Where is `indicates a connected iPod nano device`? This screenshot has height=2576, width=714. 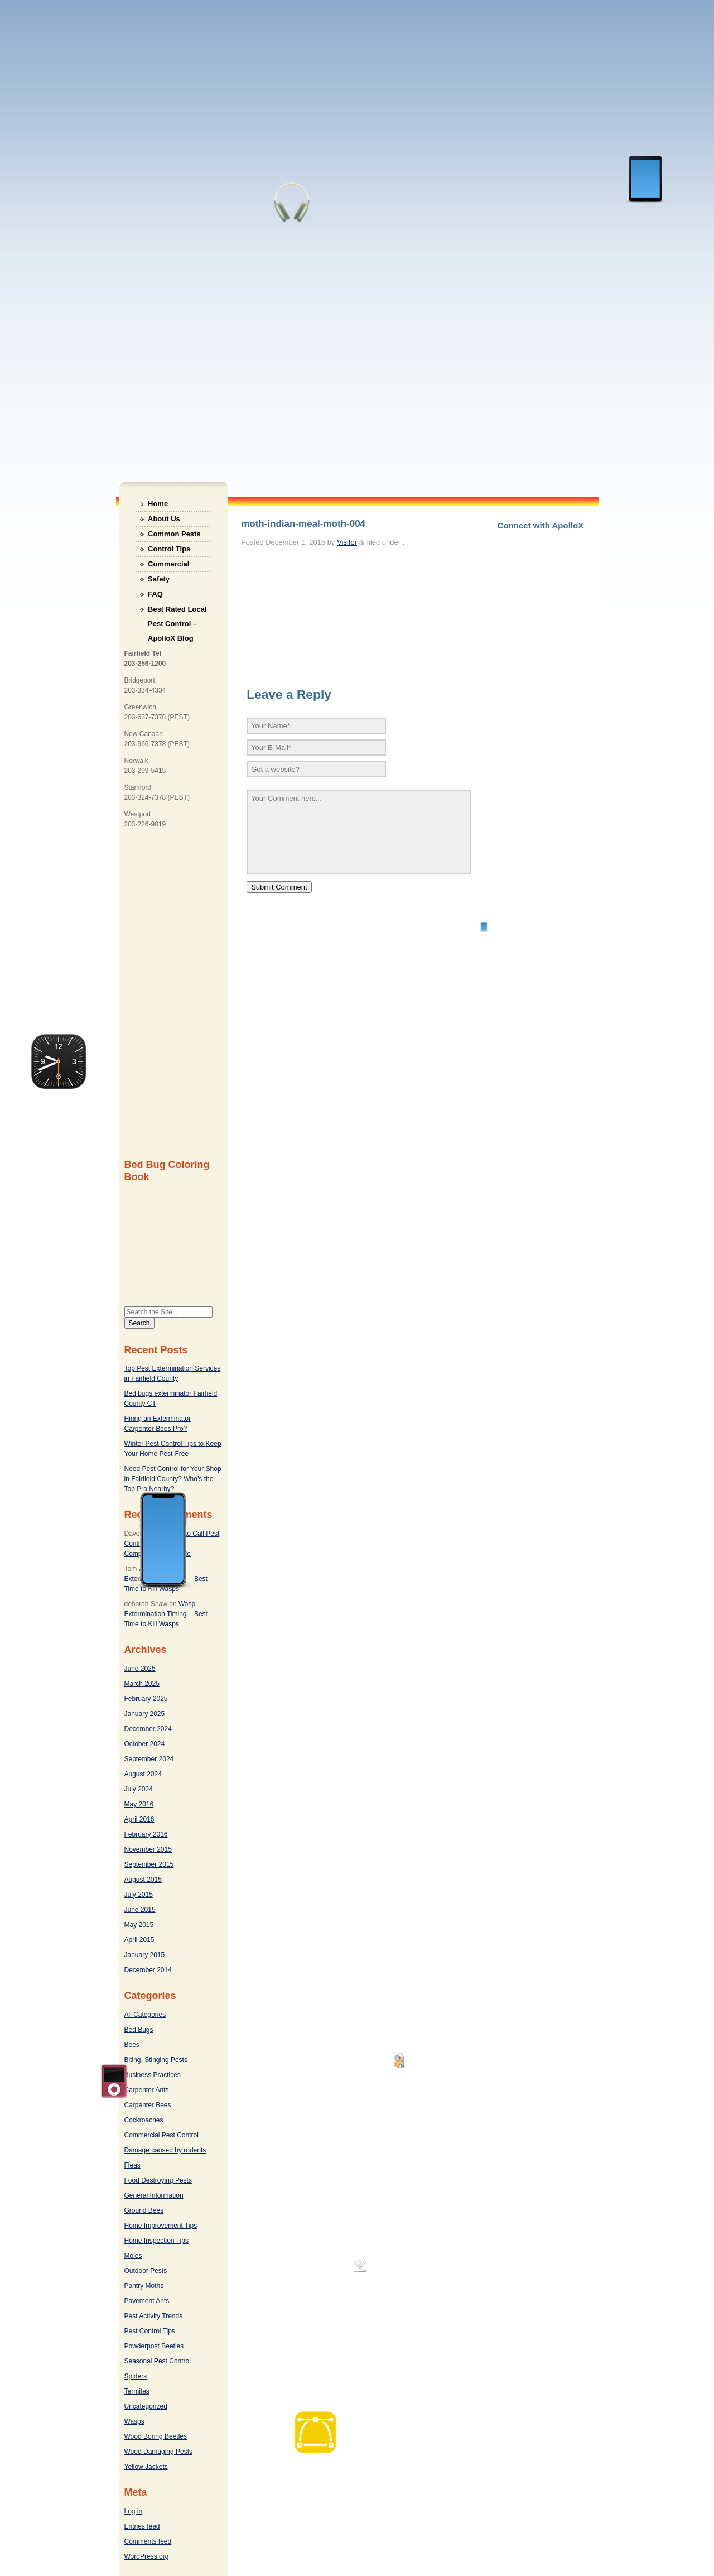 indicates a connected iPod nano device is located at coordinates (114, 2073).